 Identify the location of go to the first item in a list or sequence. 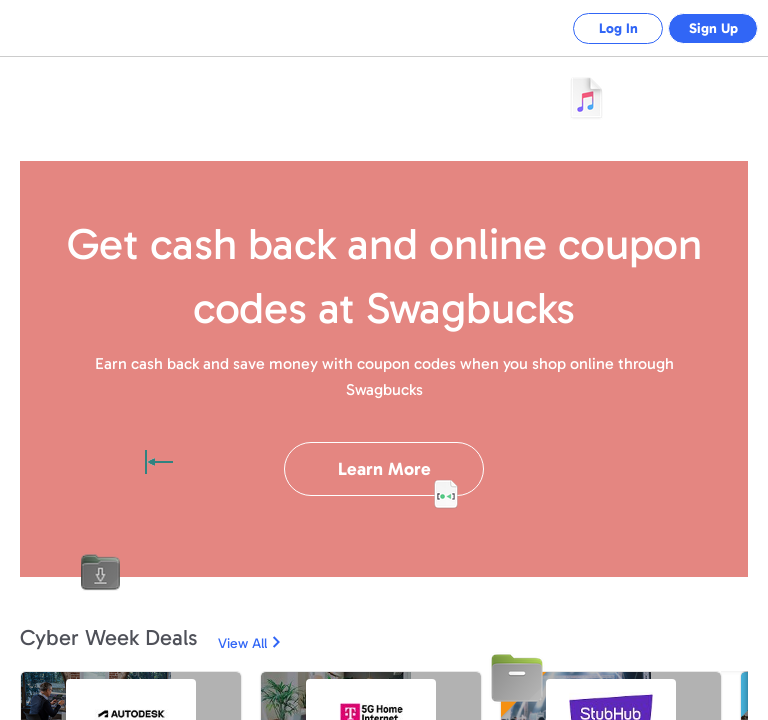
(159, 462).